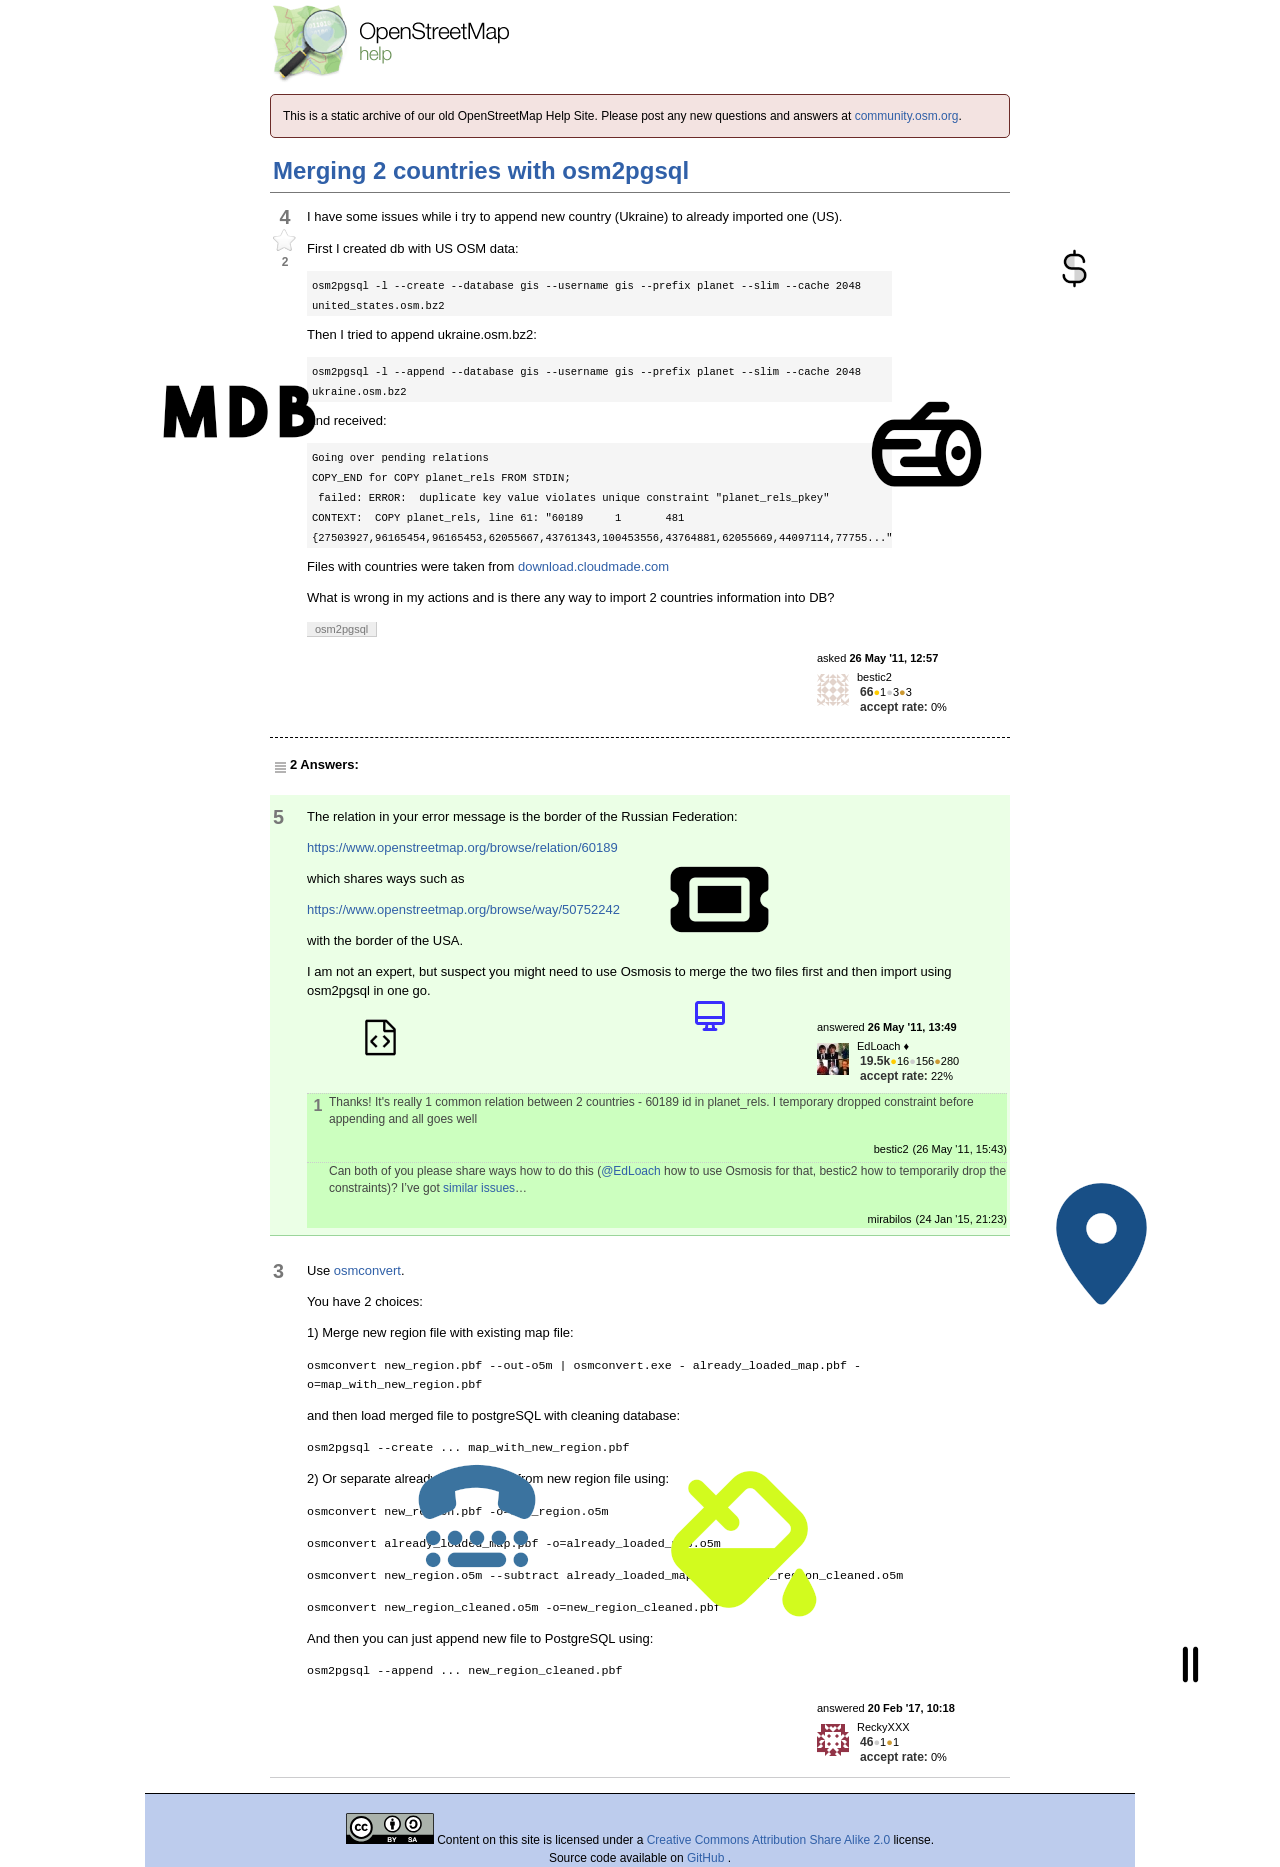 The image size is (1280, 1867). I want to click on view activity log or history, so click(926, 449).